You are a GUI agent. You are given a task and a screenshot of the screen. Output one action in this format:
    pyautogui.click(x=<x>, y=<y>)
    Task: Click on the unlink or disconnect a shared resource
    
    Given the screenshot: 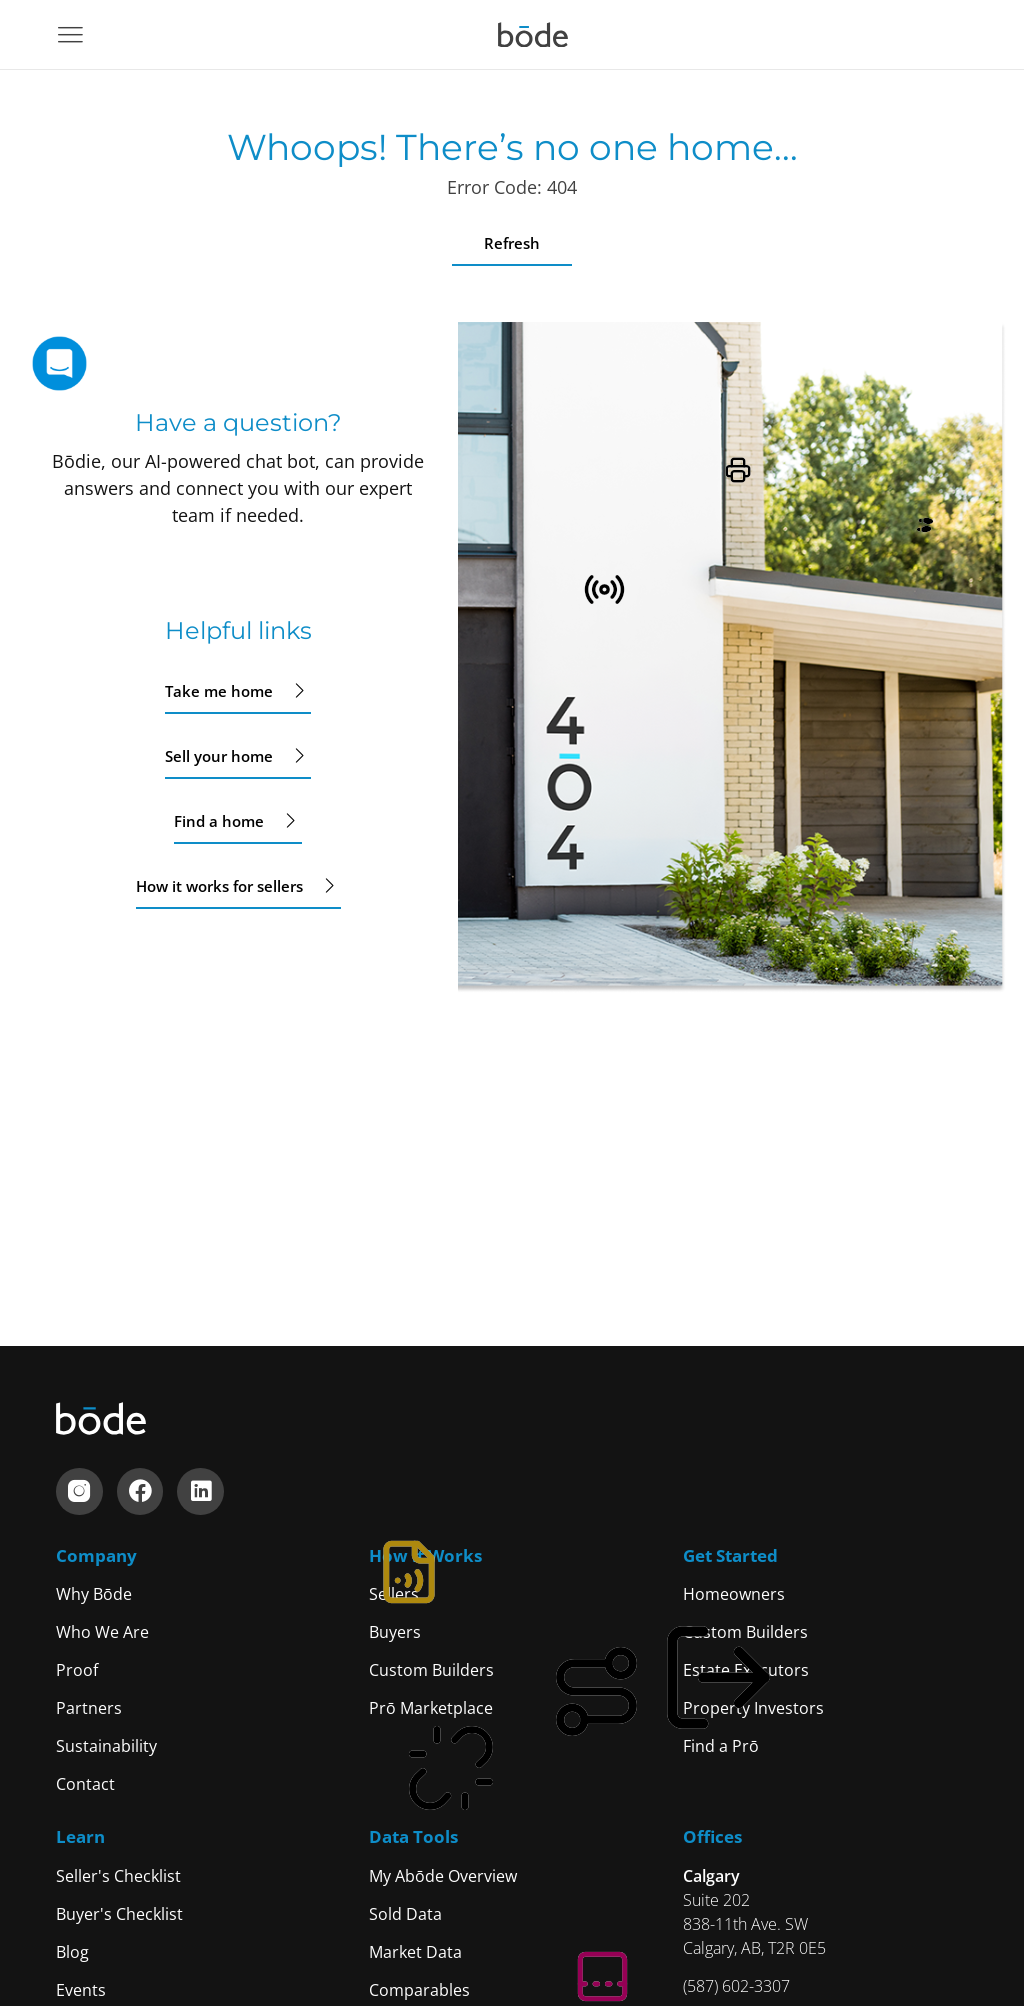 What is the action you would take?
    pyautogui.click(x=451, y=1768)
    